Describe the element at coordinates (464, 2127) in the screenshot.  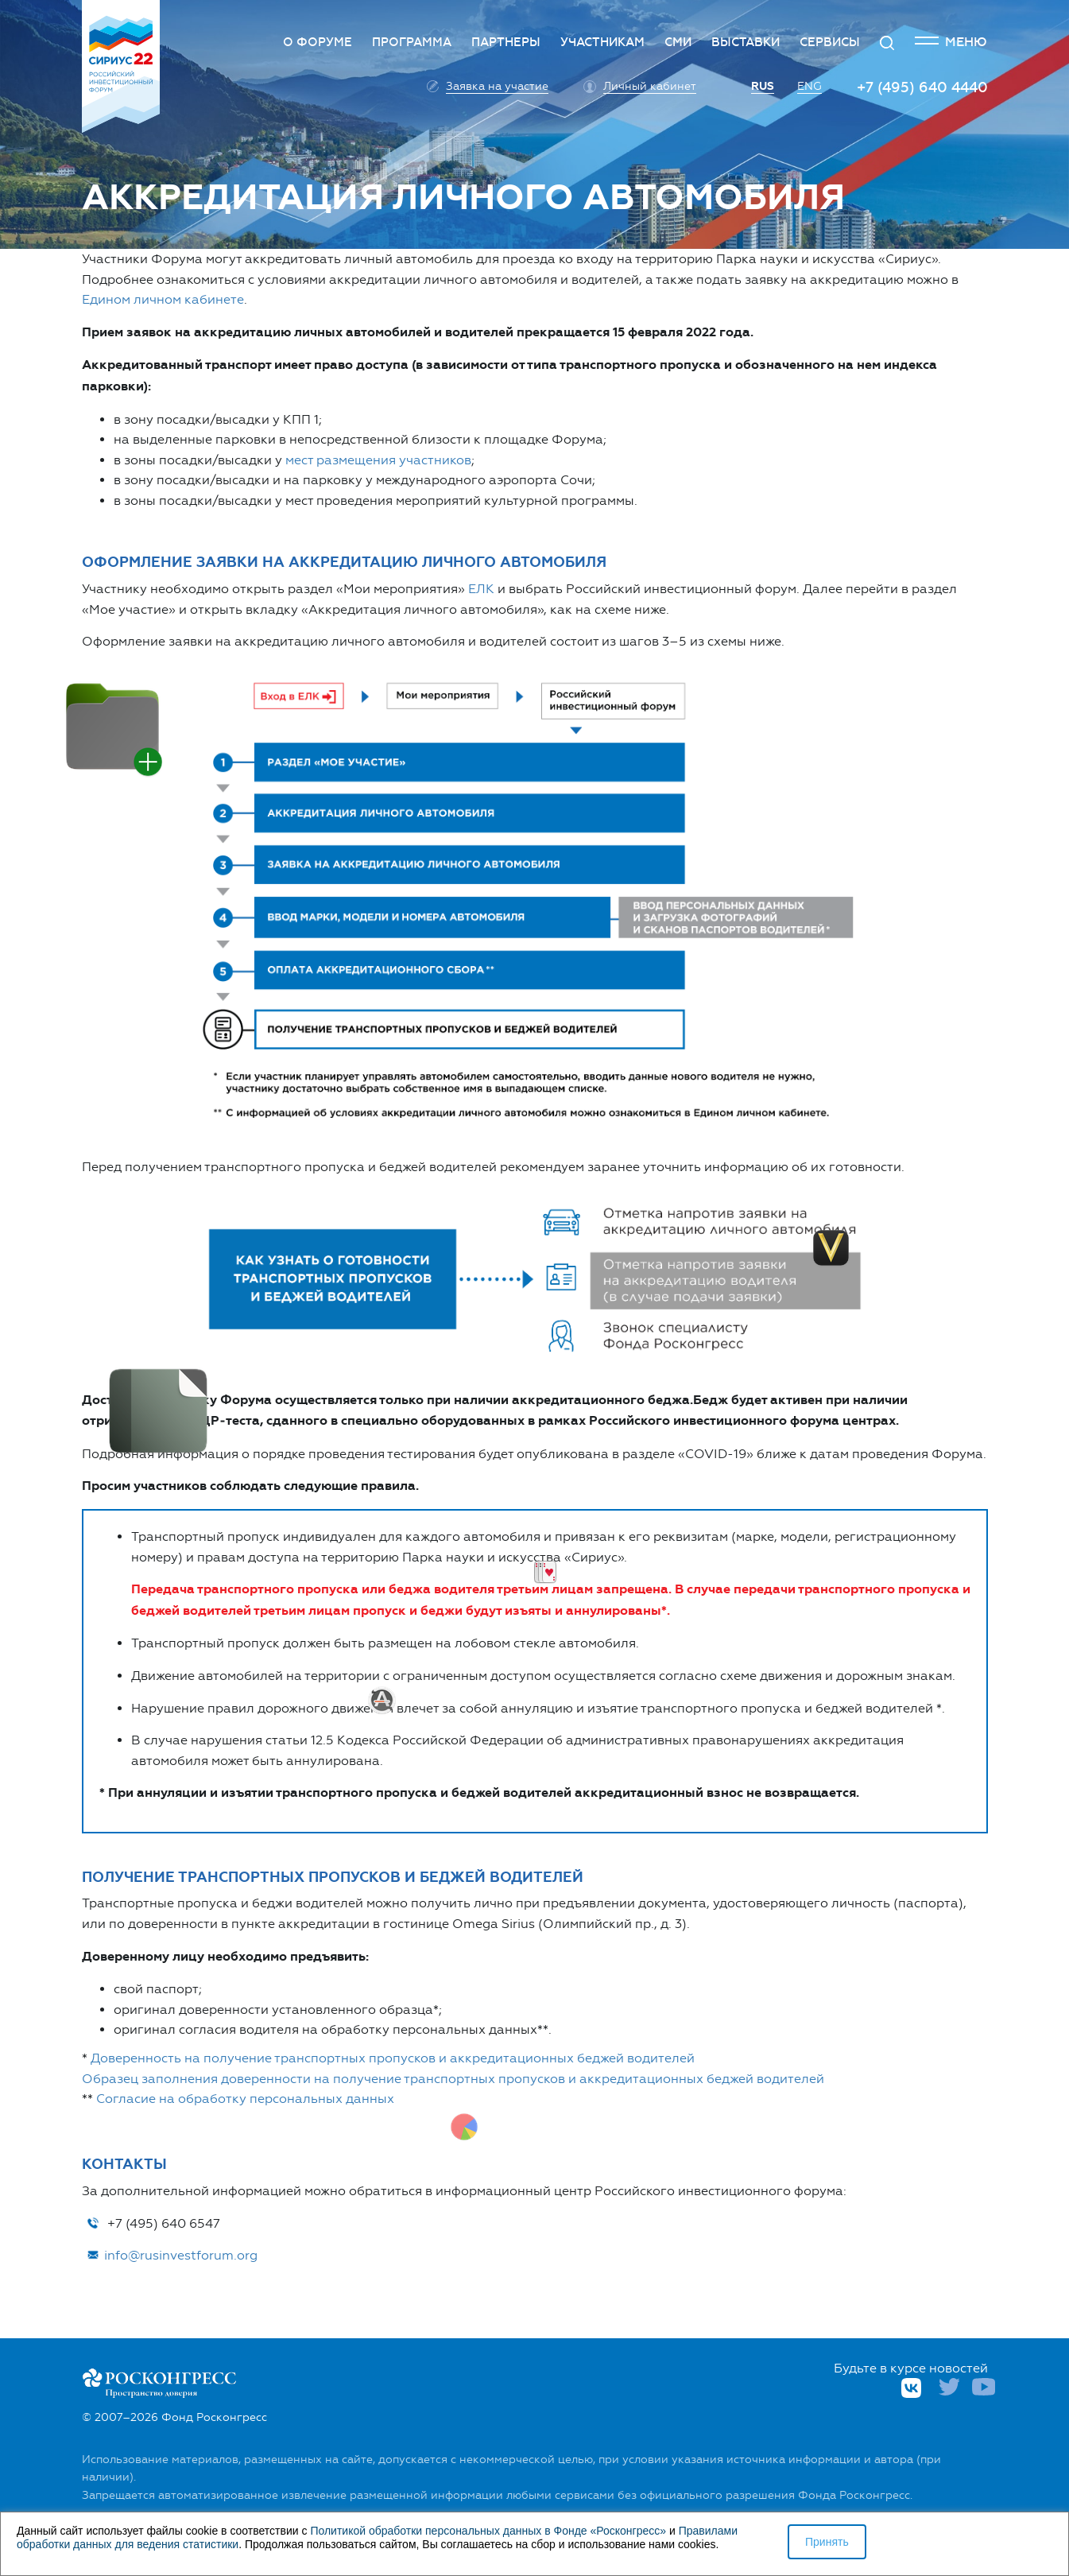
I see `open disk usage analyzer` at that location.